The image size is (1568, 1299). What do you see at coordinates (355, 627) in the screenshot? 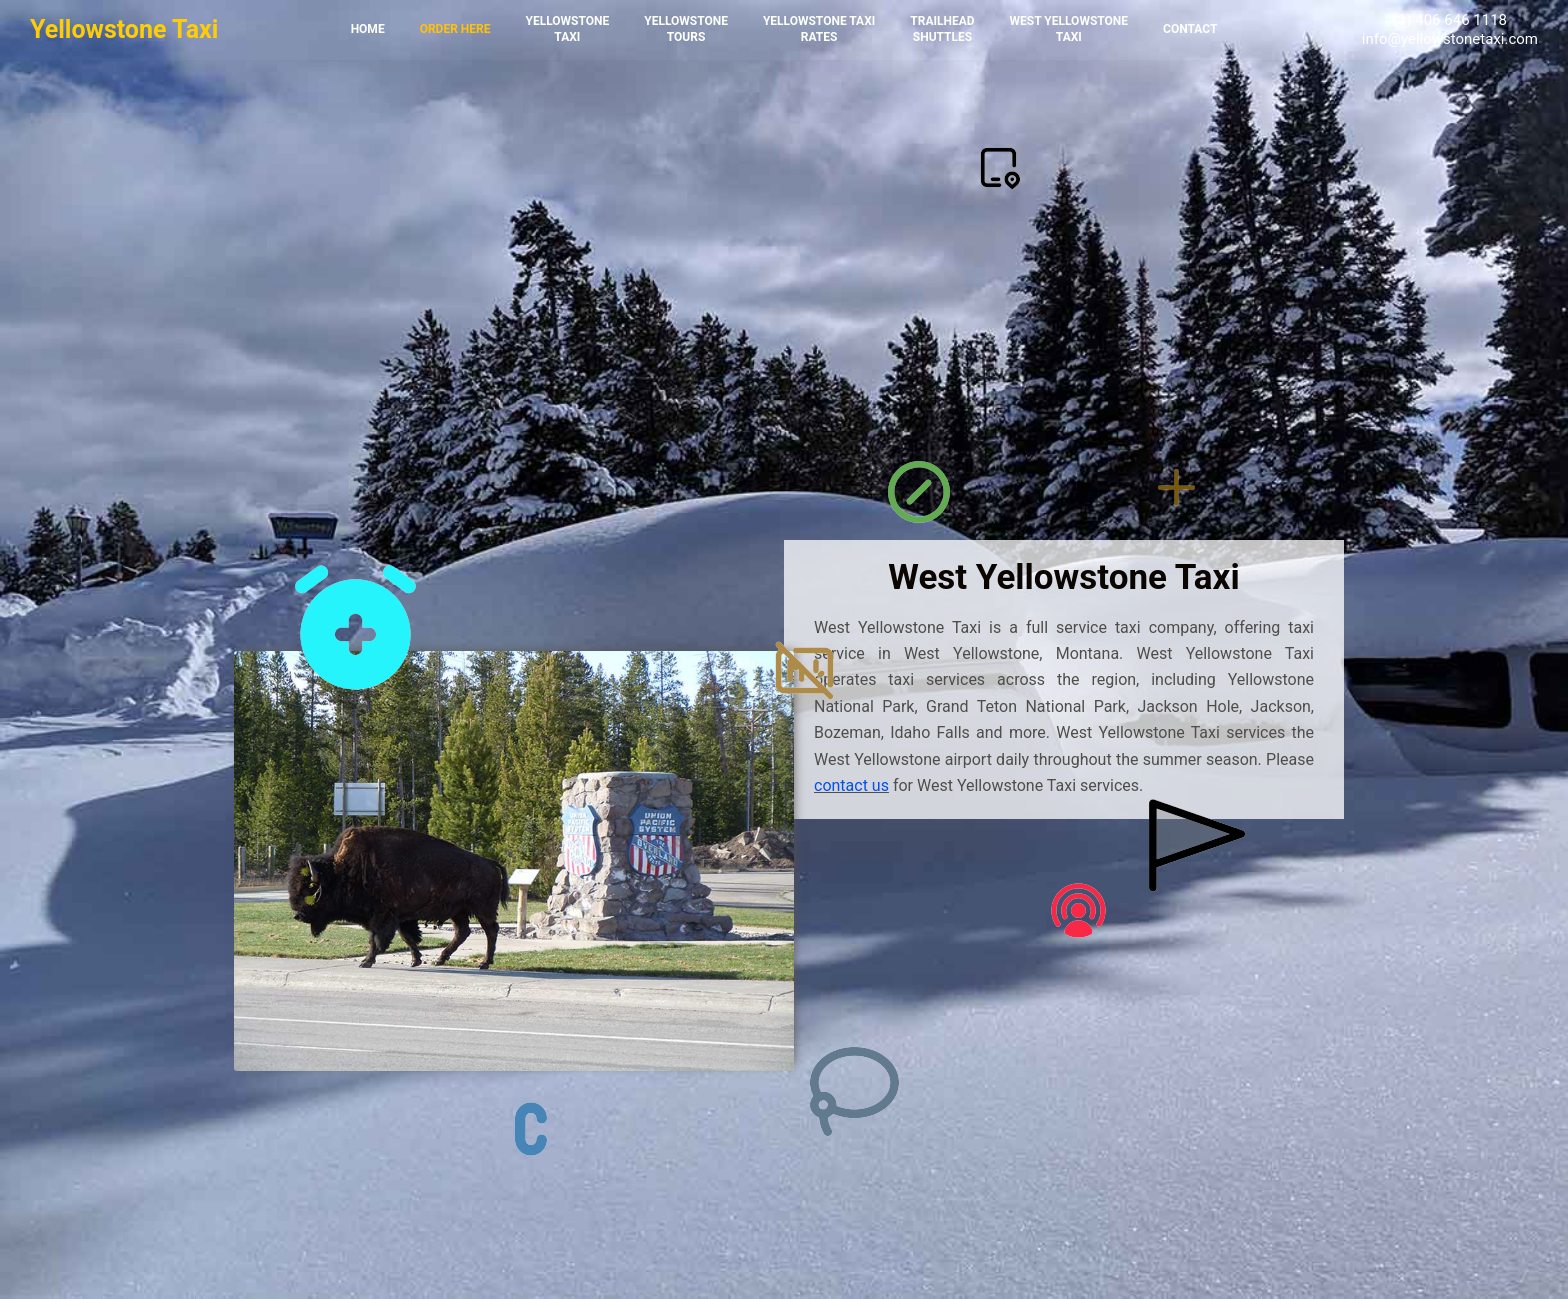
I see `add a new alarm` at bounding box center [355, 627].